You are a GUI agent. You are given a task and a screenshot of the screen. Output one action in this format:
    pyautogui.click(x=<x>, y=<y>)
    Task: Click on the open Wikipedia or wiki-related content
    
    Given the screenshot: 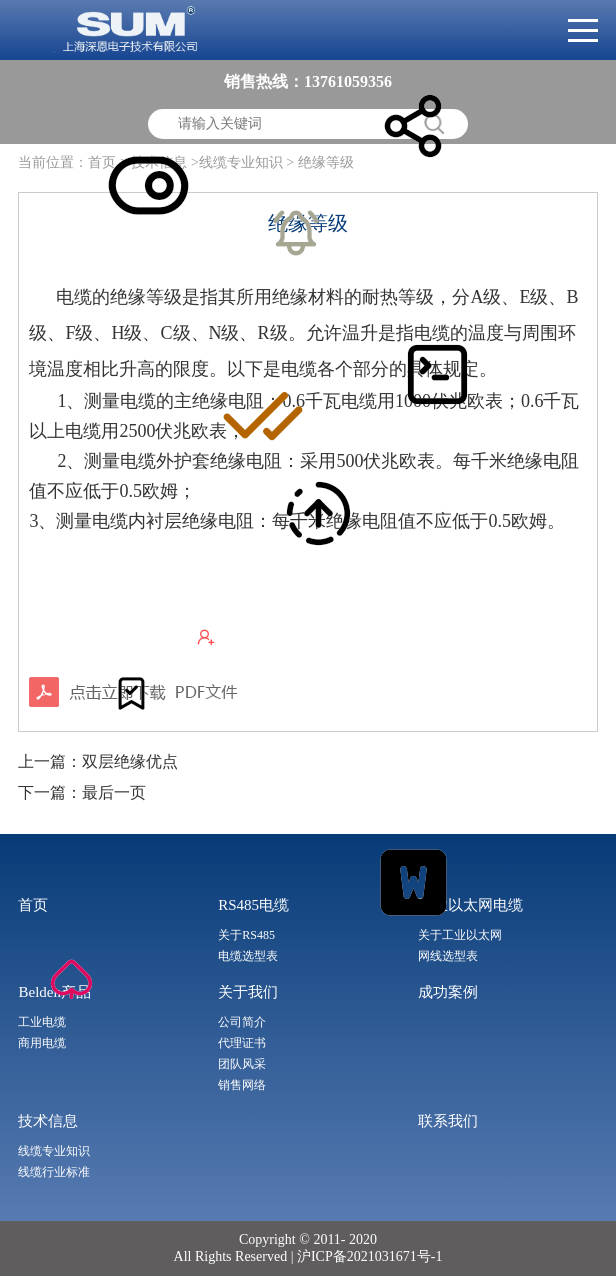 What is the action you would take?
    pyautogui.click(x=413, y=882)
    